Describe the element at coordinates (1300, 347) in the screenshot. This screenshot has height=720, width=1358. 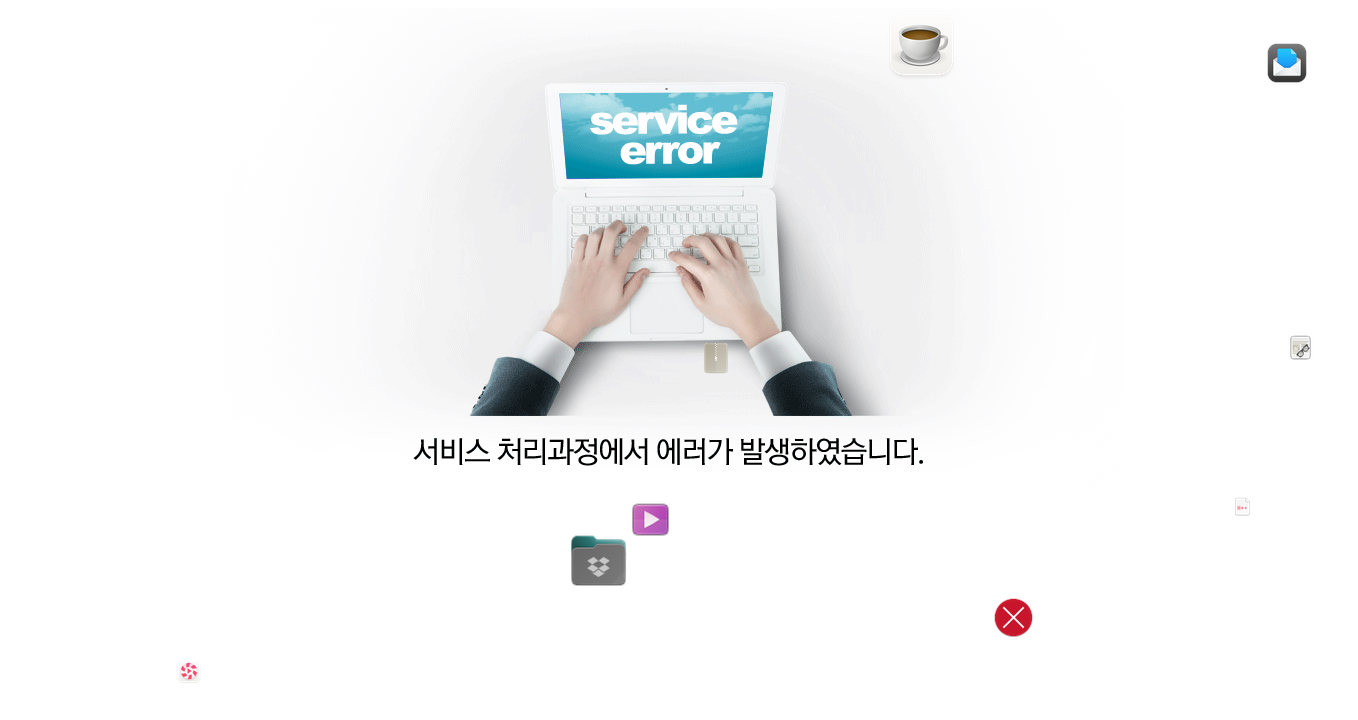
I see `open office or productivity applications` at that location.